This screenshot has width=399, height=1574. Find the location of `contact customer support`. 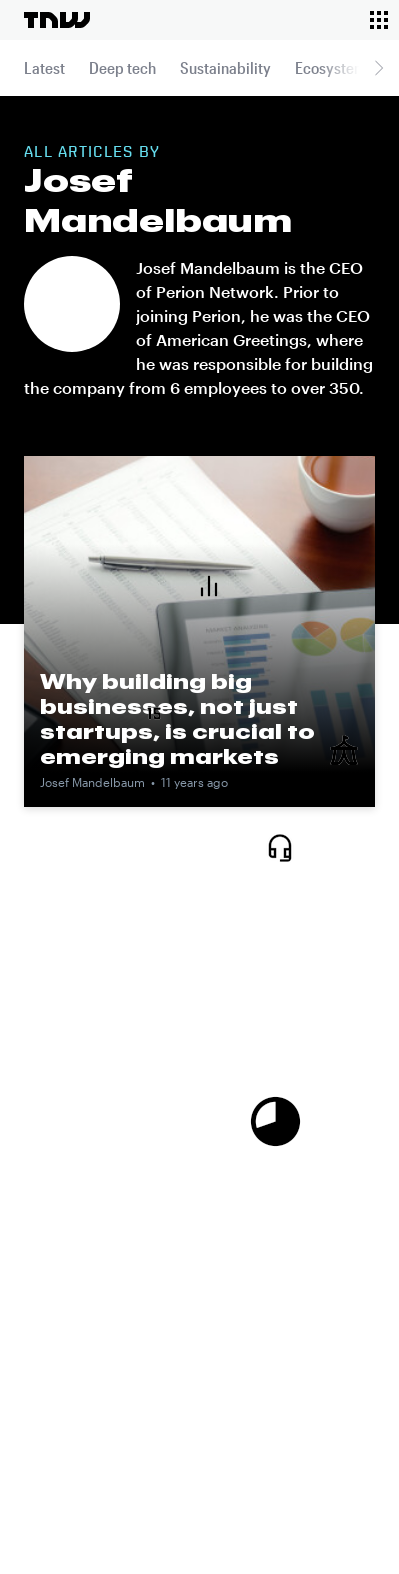

contact customer support is located at coordinates (280, 848).